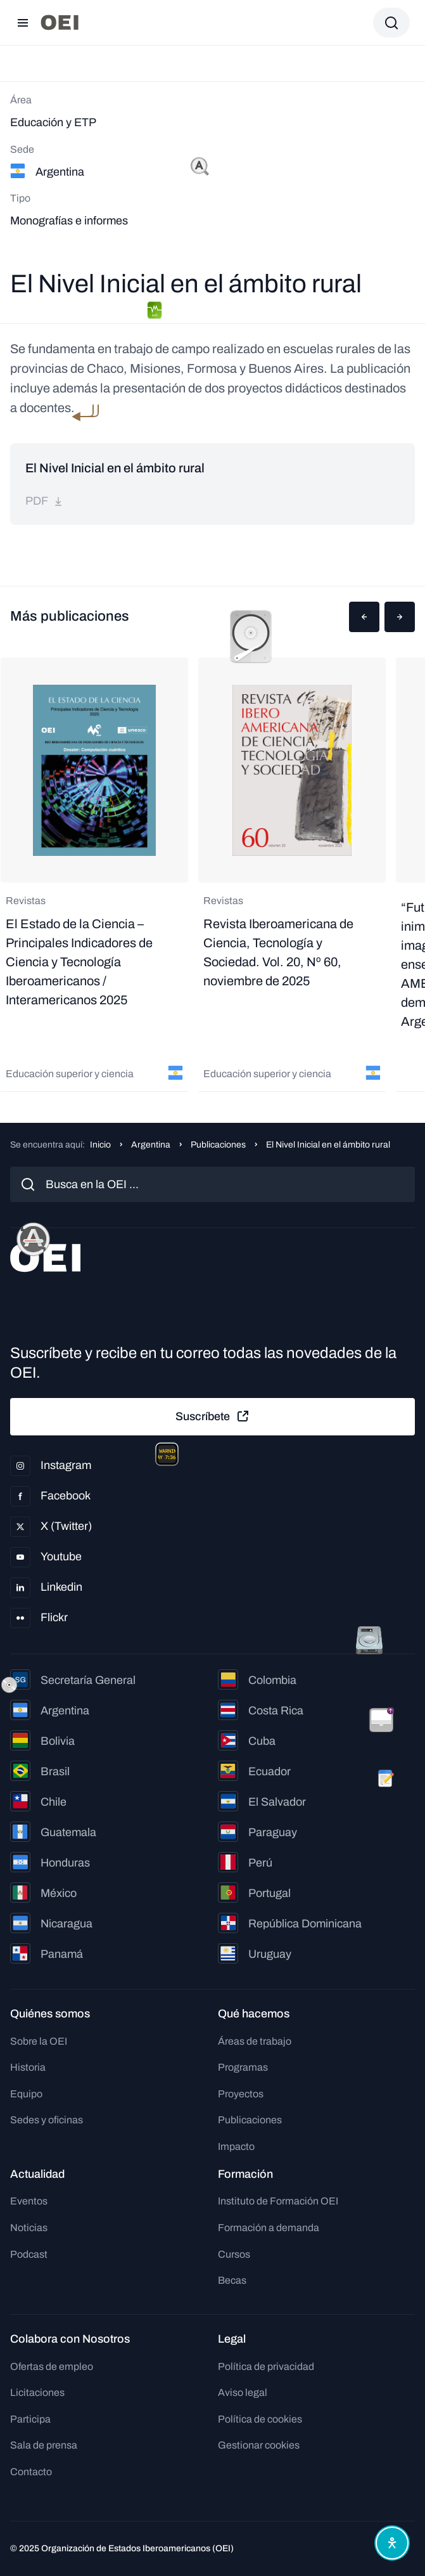 This screenshot has height=2576, width=425. What do you see at coordinates (381, 1720) in the screenshot?
I see `view outgoing mail queue` at bounding box center [381, 1720].